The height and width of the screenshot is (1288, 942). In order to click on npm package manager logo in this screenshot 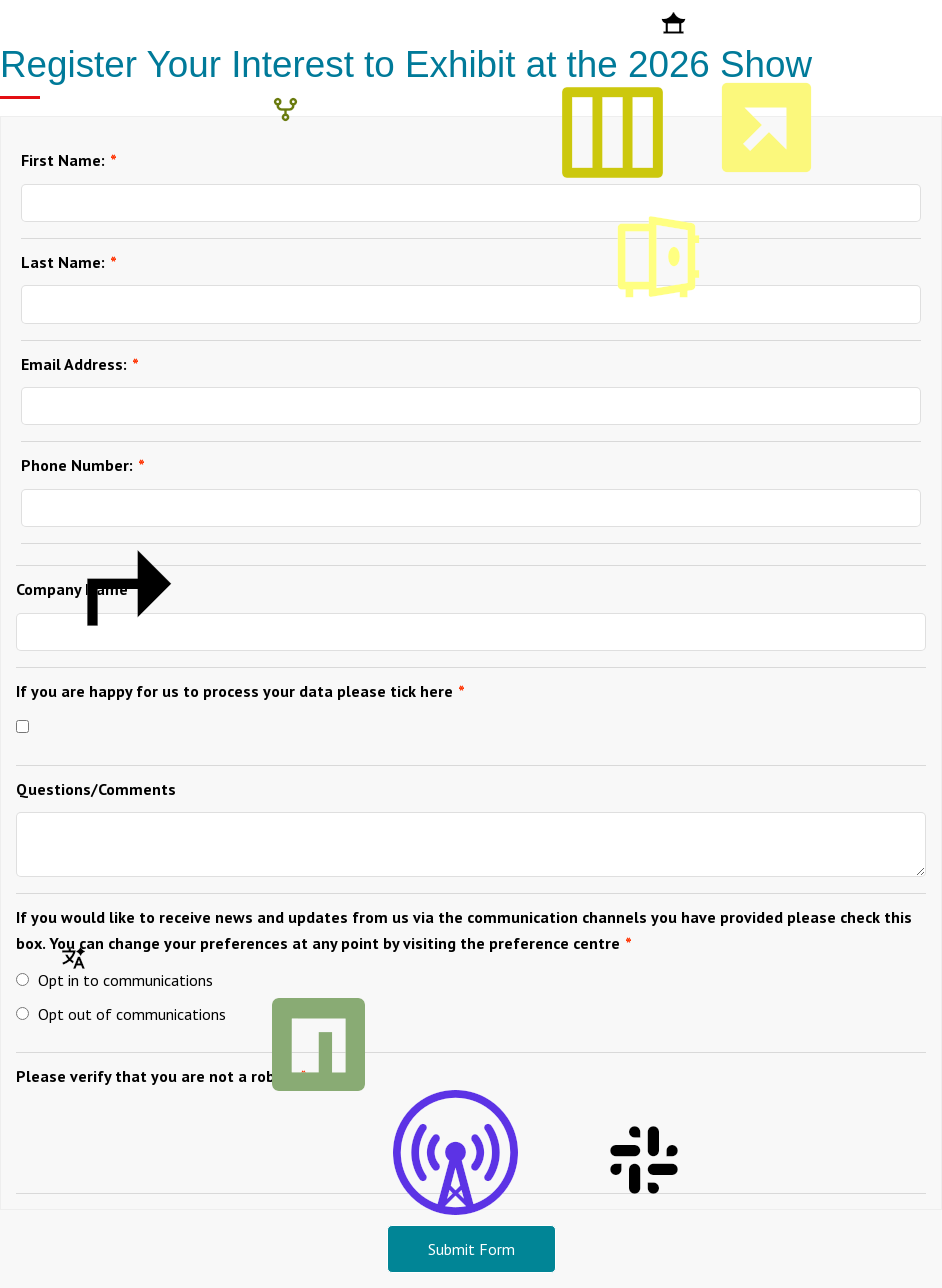, I will do `click(318, 1044)`.